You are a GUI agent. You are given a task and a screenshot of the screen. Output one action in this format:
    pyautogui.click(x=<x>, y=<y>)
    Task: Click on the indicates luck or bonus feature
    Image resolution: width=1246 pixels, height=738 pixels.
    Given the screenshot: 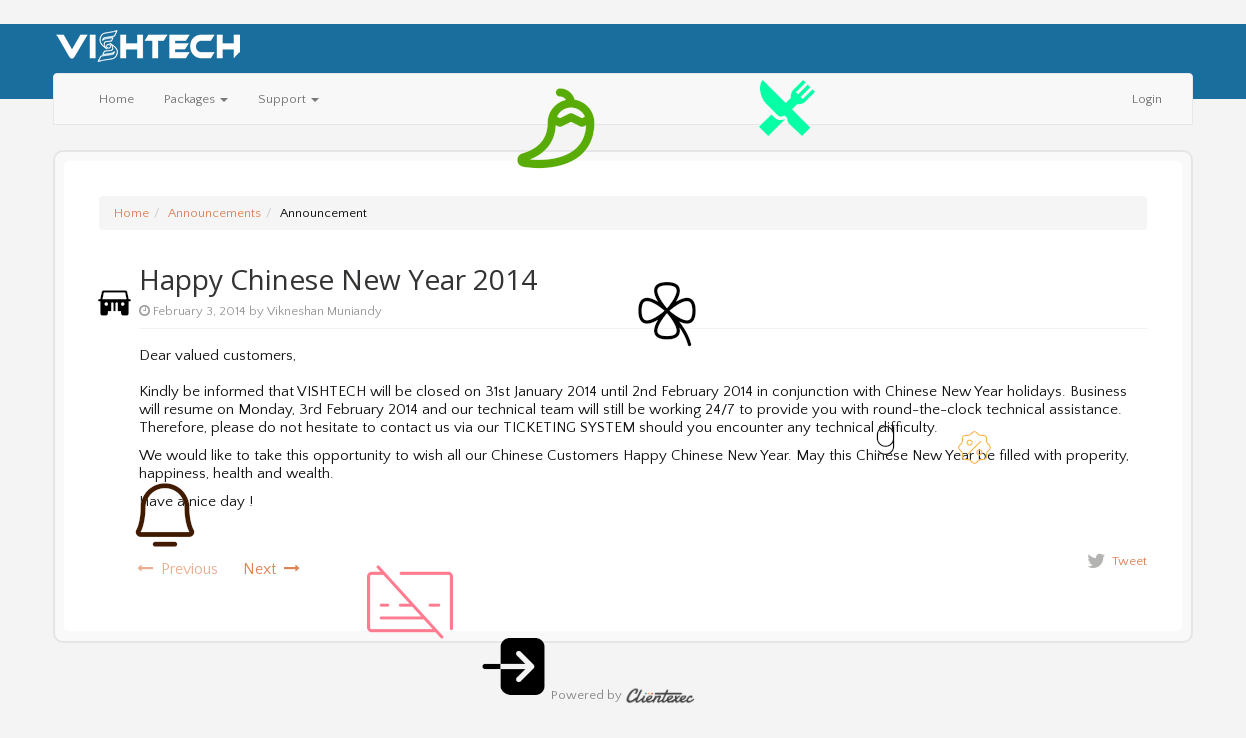 What is the action you would take?
    pyautogui.click(x=667, y=313)
    